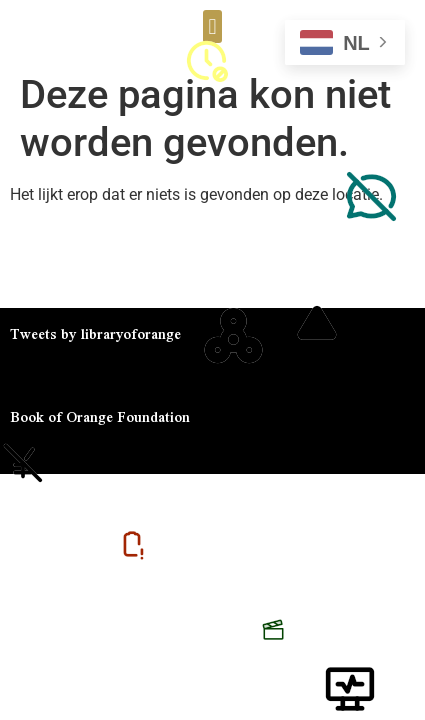 The image size is (425, 720). What do you see at coordinates (317, 324) in the screenshot?
I see `indicates a warning or alert status` at bounding box center [317, 324].